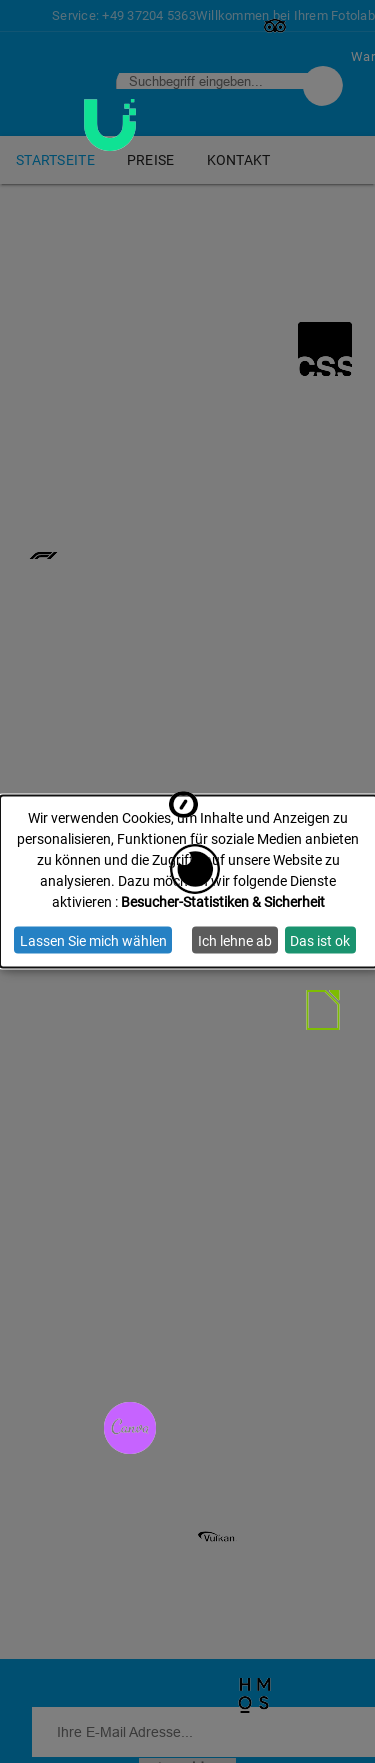  Describe the element at coordinates (325, 349) in the screenshot. I see `visit CSS Wizardry website or resources` at that location.